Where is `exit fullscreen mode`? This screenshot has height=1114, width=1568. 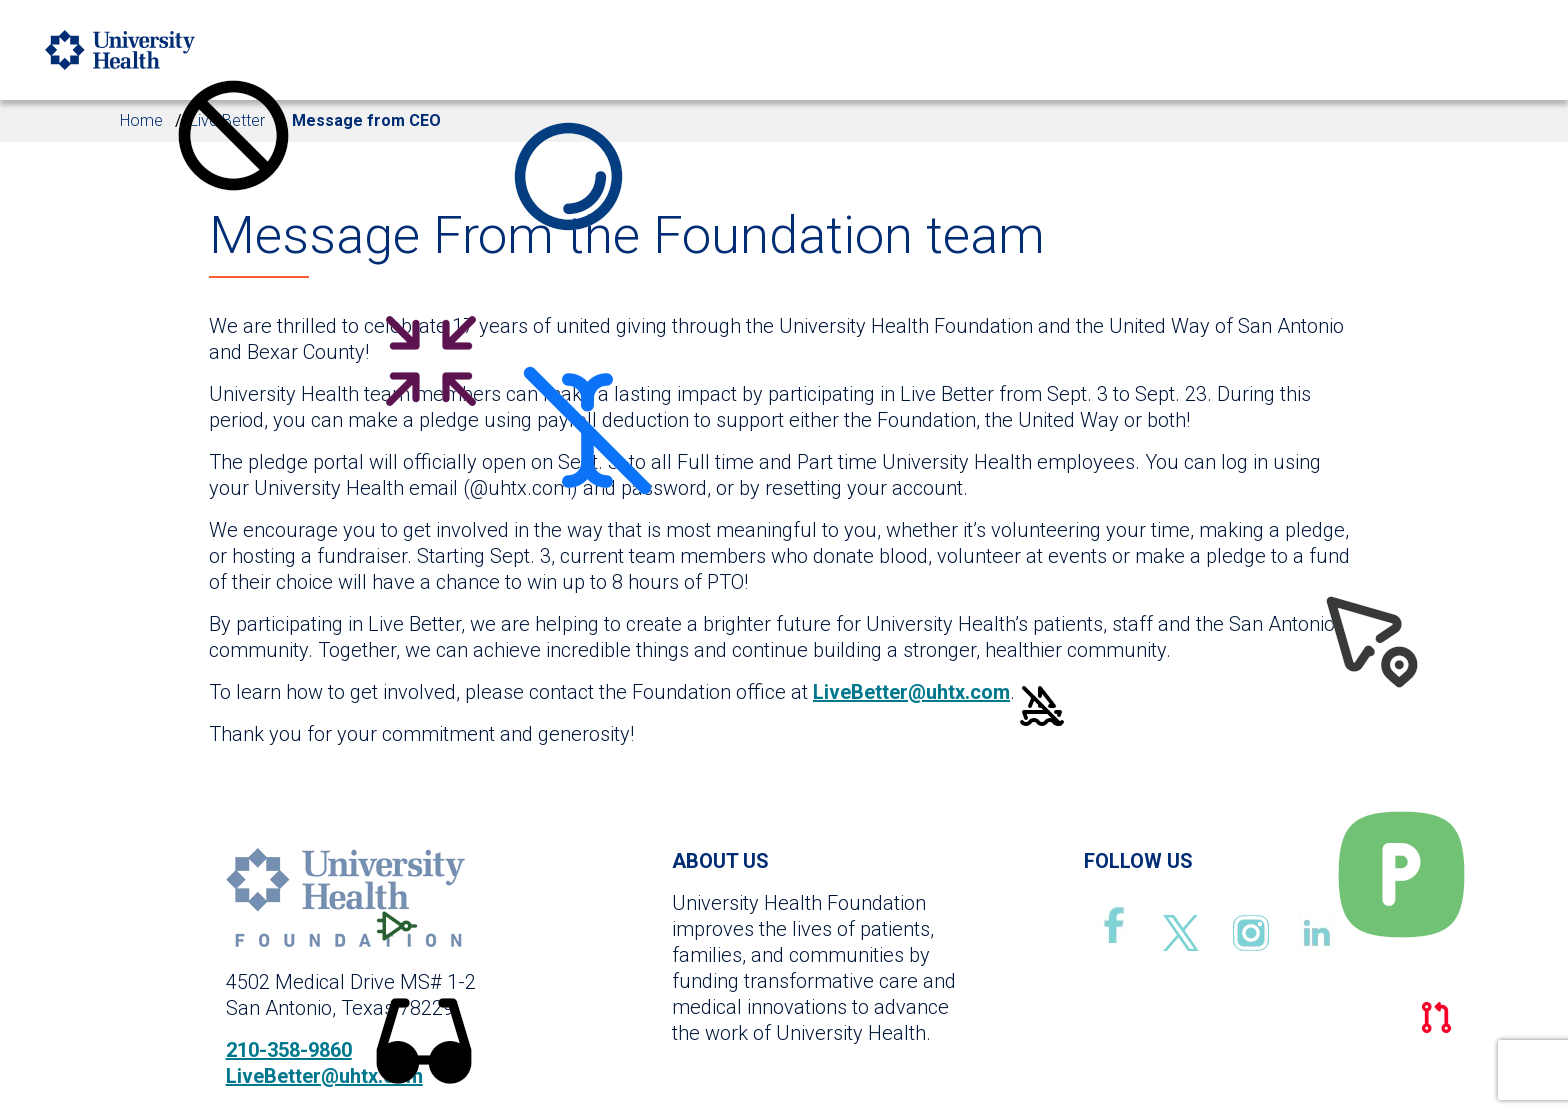
exit fullscreen mode is located at coordinates (431, 361).